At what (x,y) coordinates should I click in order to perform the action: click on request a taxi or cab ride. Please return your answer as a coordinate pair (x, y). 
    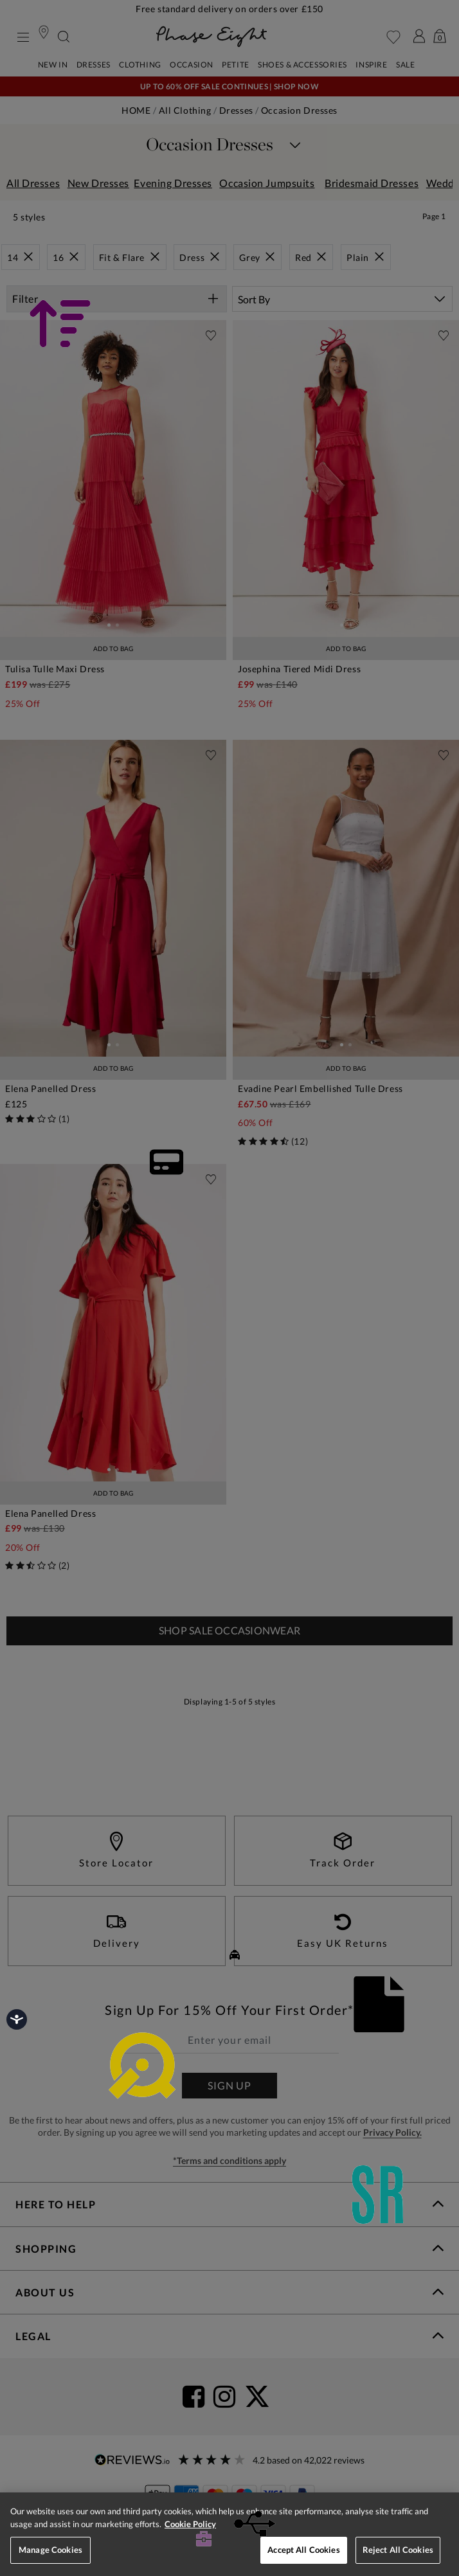
    Looking at the image, I should click on (235, 1955).